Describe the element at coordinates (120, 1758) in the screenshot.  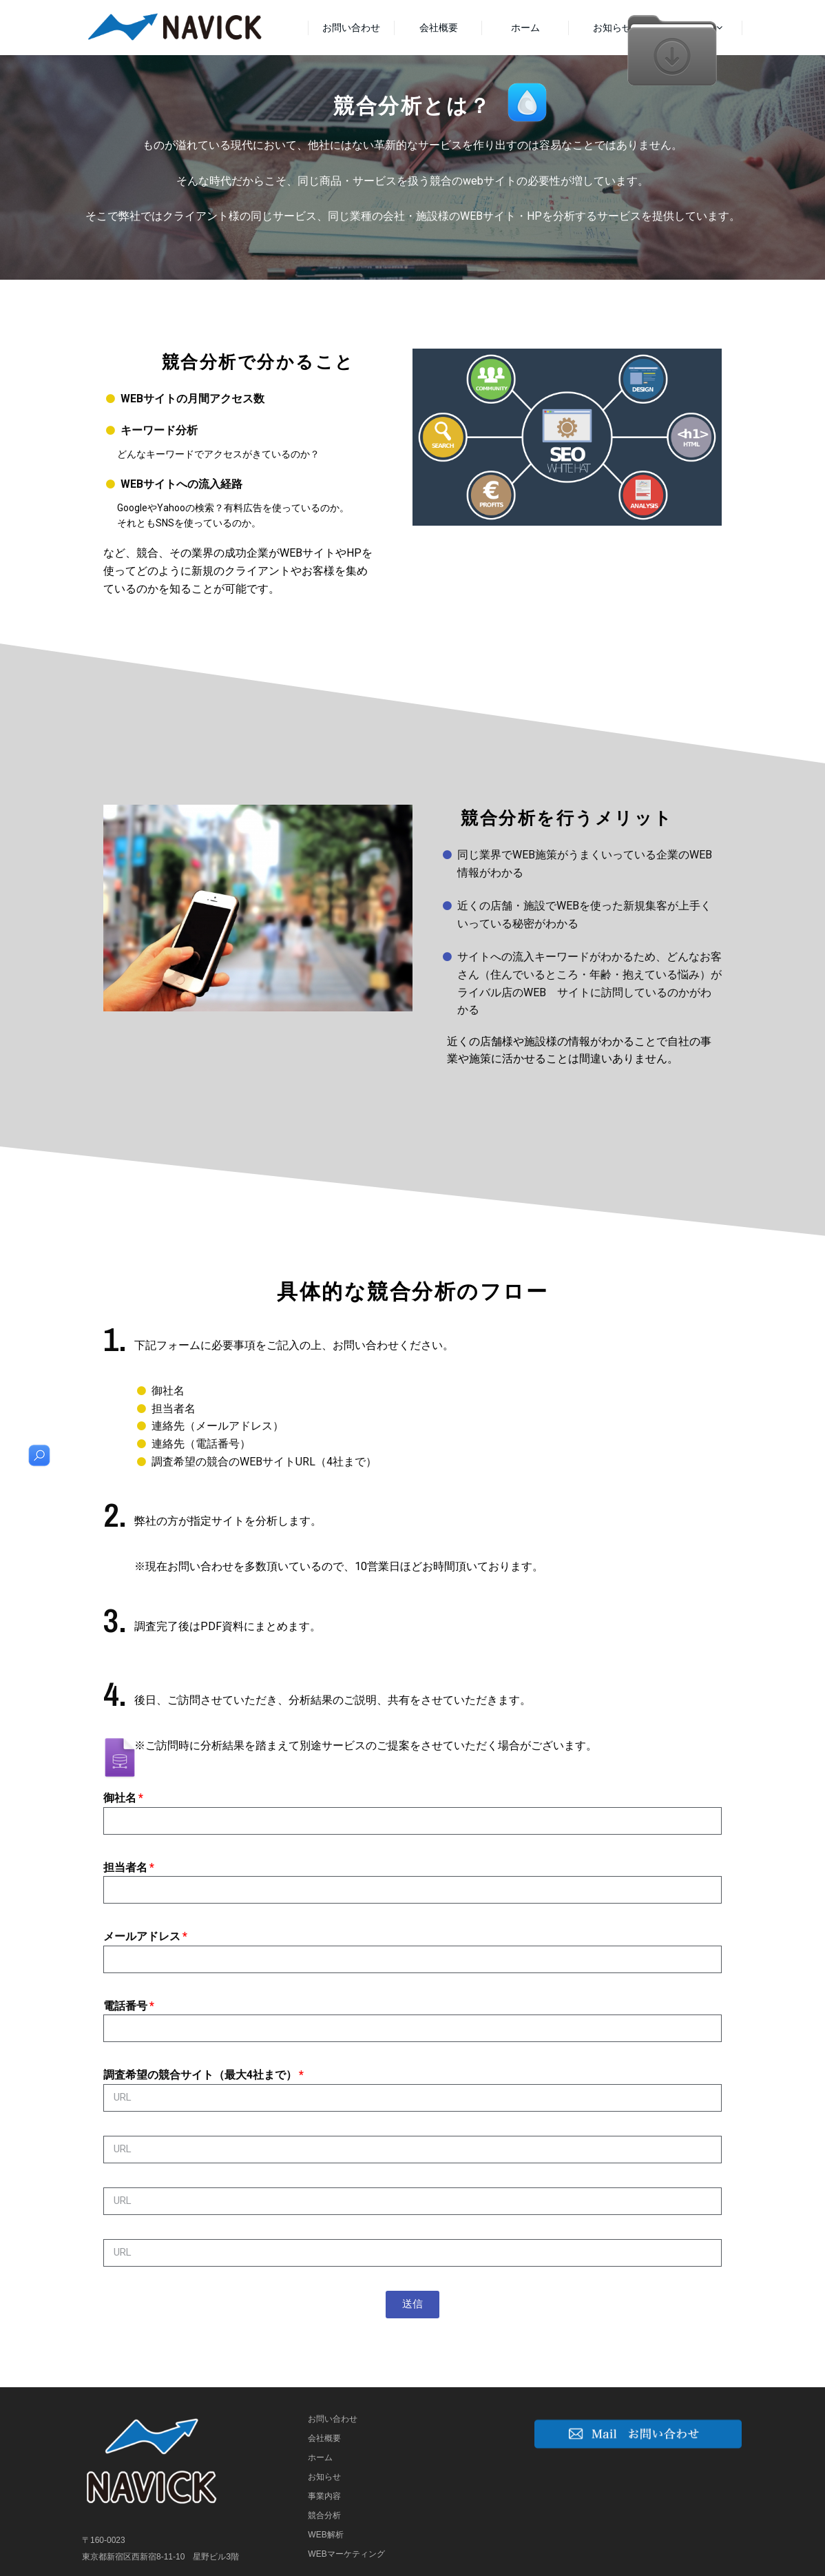
I see `kexi database connection file` at that location.